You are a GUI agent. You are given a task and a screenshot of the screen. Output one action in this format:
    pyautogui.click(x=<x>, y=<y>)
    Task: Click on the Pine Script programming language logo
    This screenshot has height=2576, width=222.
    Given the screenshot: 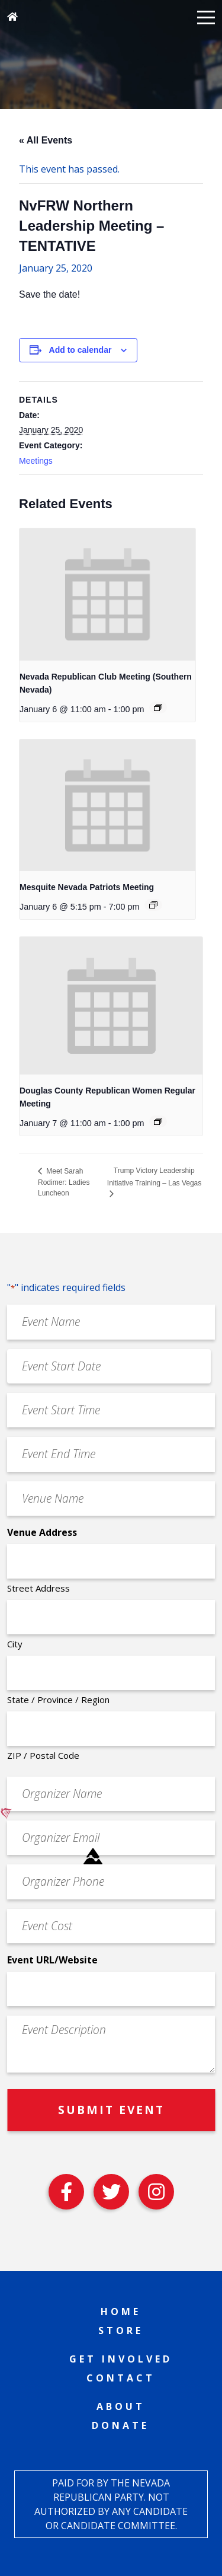 What is the action you would take?
    pyautogui.click(x=93, y=1856)
    